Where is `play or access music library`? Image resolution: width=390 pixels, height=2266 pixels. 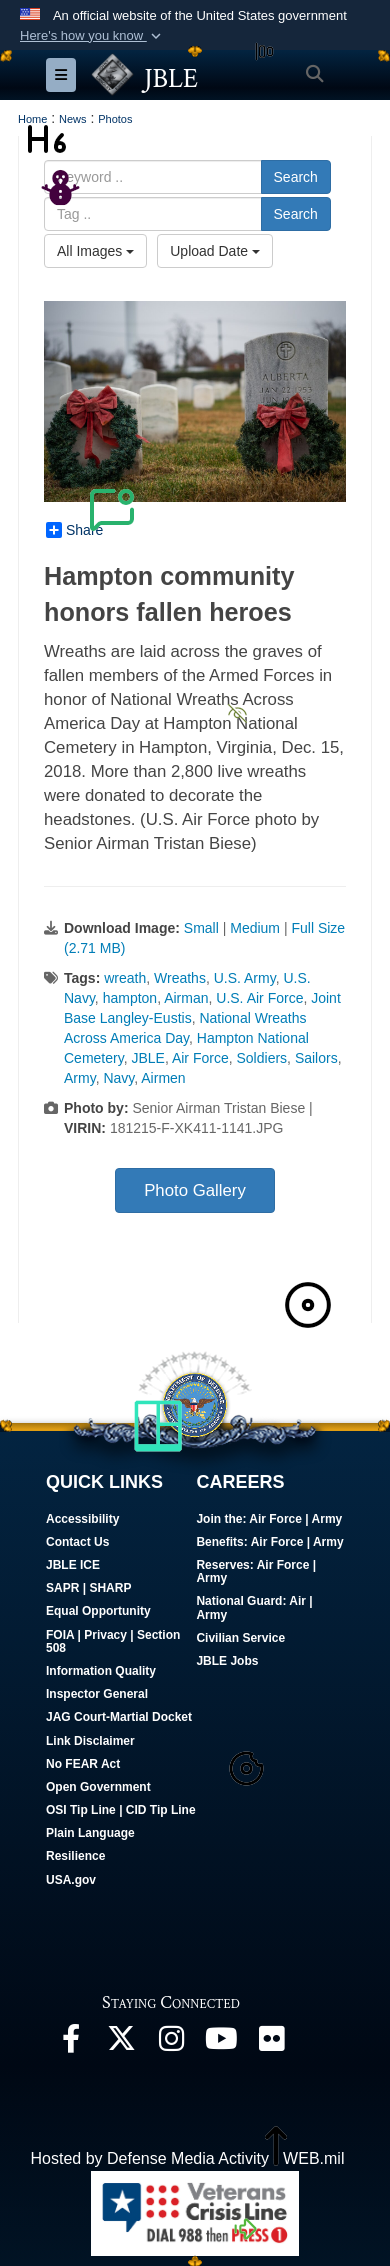
play or access music library is located at coordinates (308, 1305).